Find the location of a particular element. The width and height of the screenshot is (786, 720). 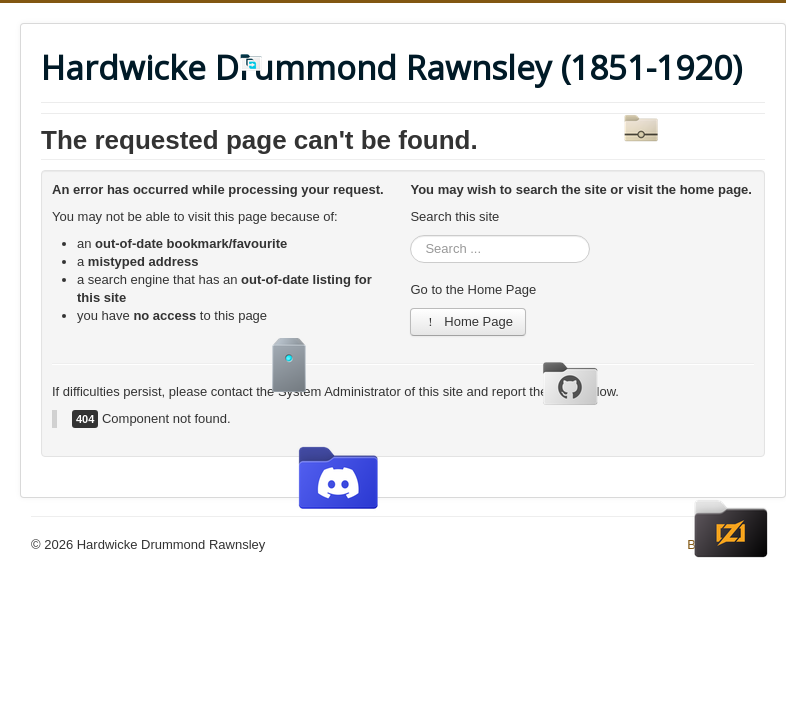

view computer or system hardware information is located at coordinates (289, 365).